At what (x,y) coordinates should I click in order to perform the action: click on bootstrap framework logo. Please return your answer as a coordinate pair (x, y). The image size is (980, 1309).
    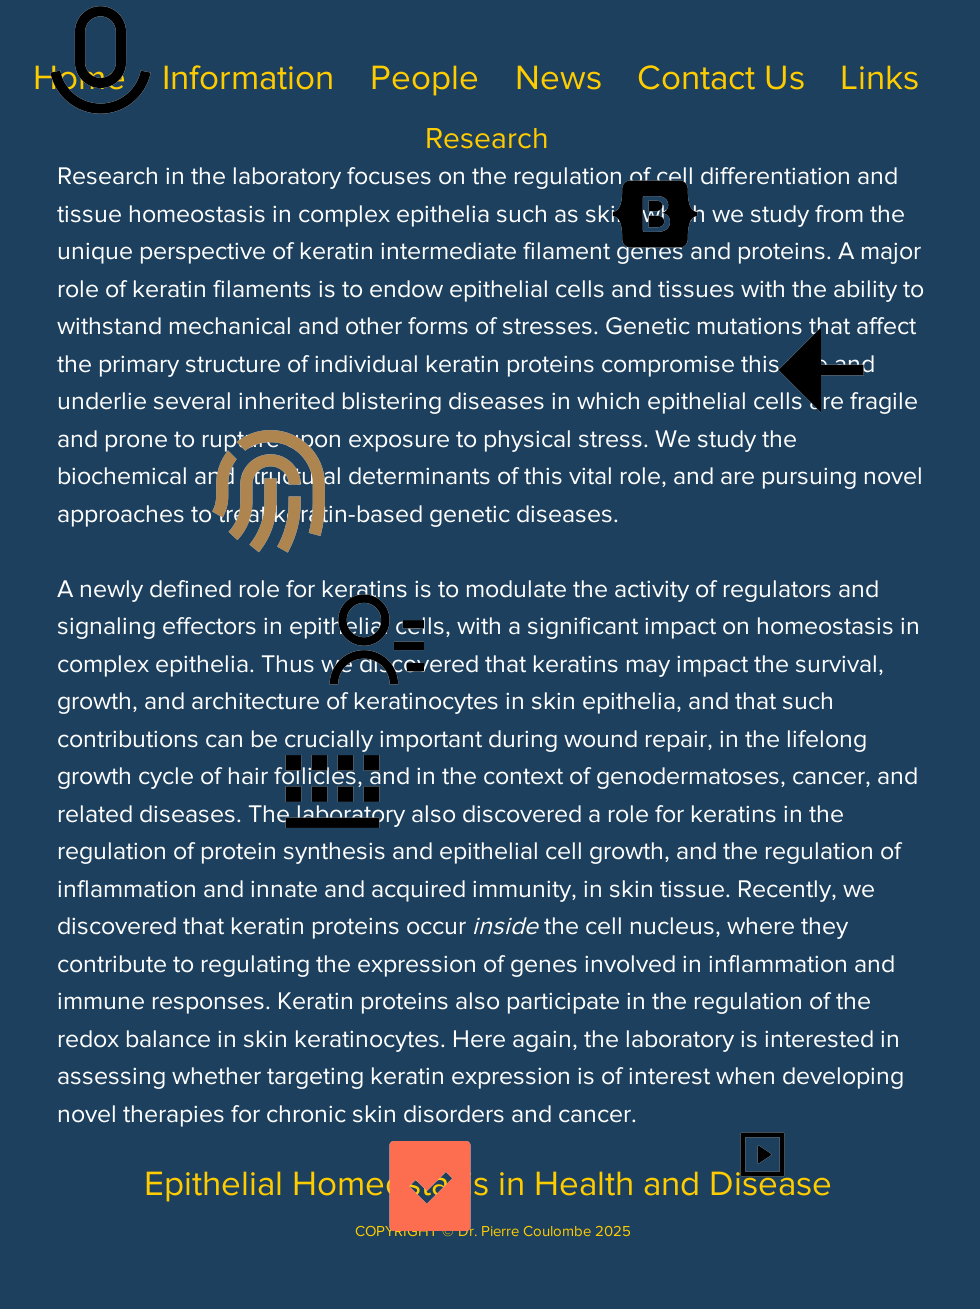
    Looking at the image, I should click on (655, 214).